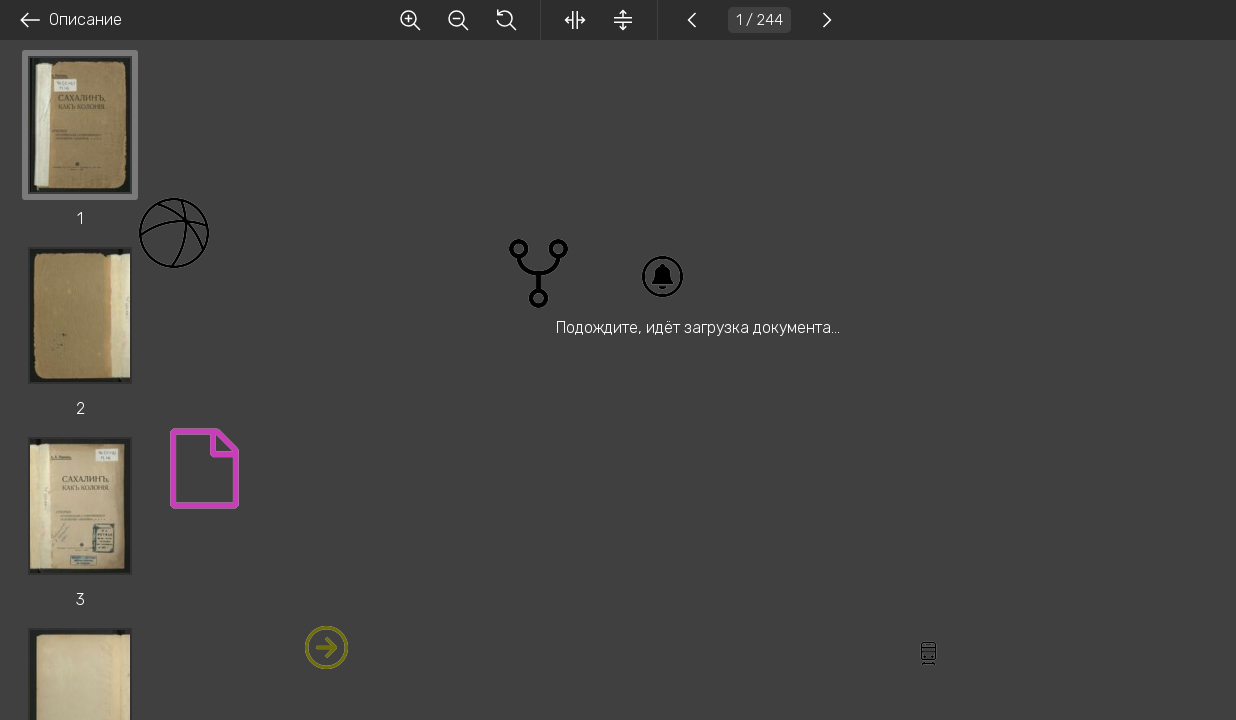 Image resolution: width=1236 pixels, height=720 pixels. What do you see at coordinates (662, 276) in the screenshot?
I see `access notification settings` at bounding box center [662, 276].